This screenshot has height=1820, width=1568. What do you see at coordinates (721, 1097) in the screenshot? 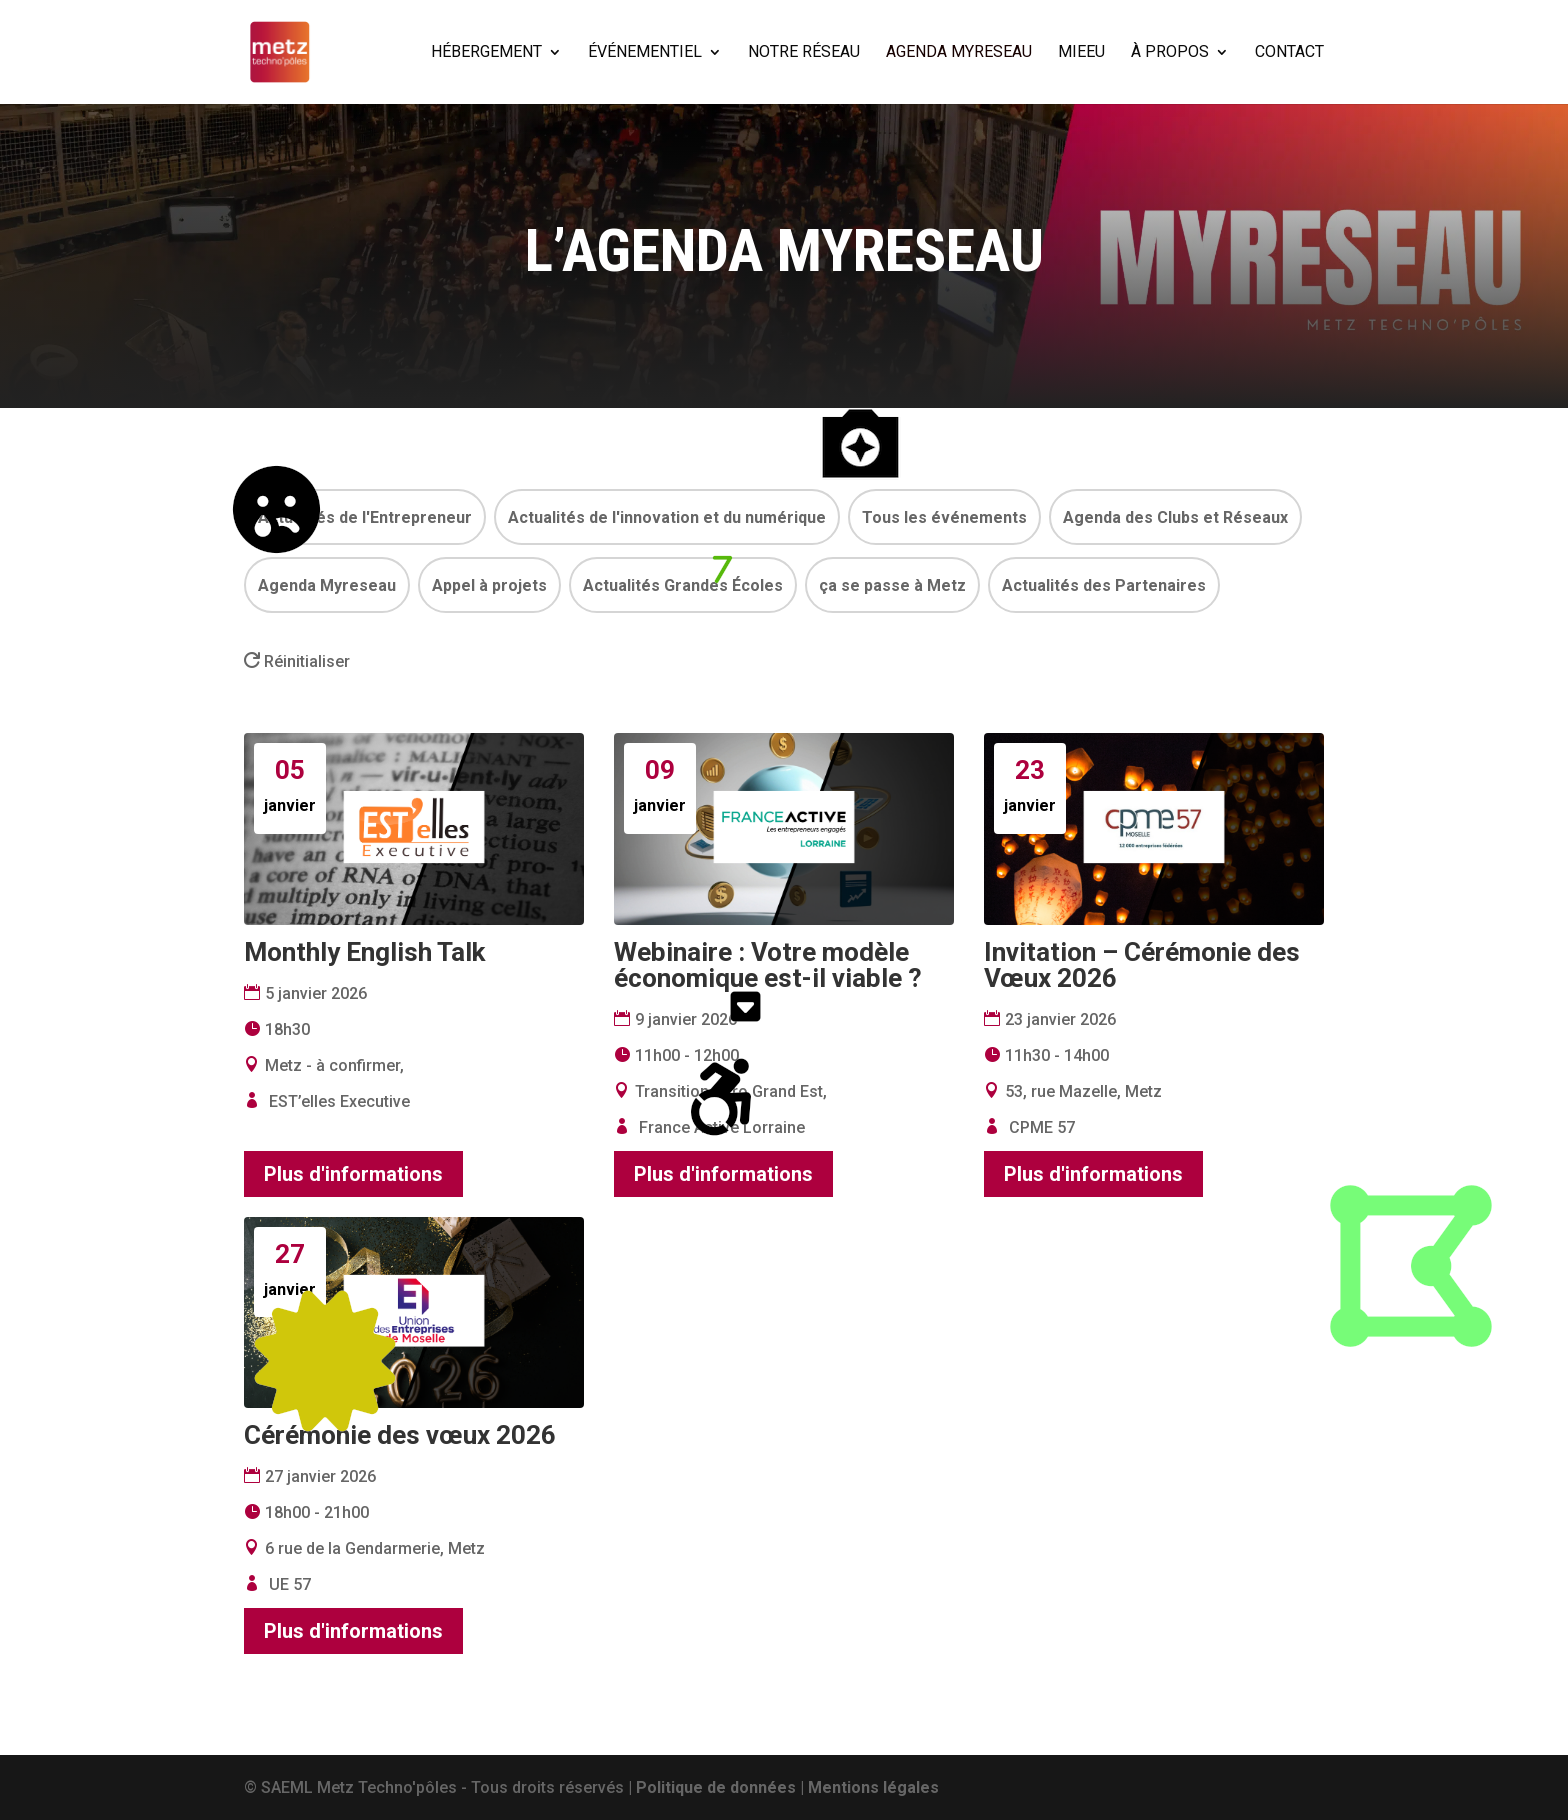
I see `indicates wheelchair accessibility` at bounding box center [721, 1097].